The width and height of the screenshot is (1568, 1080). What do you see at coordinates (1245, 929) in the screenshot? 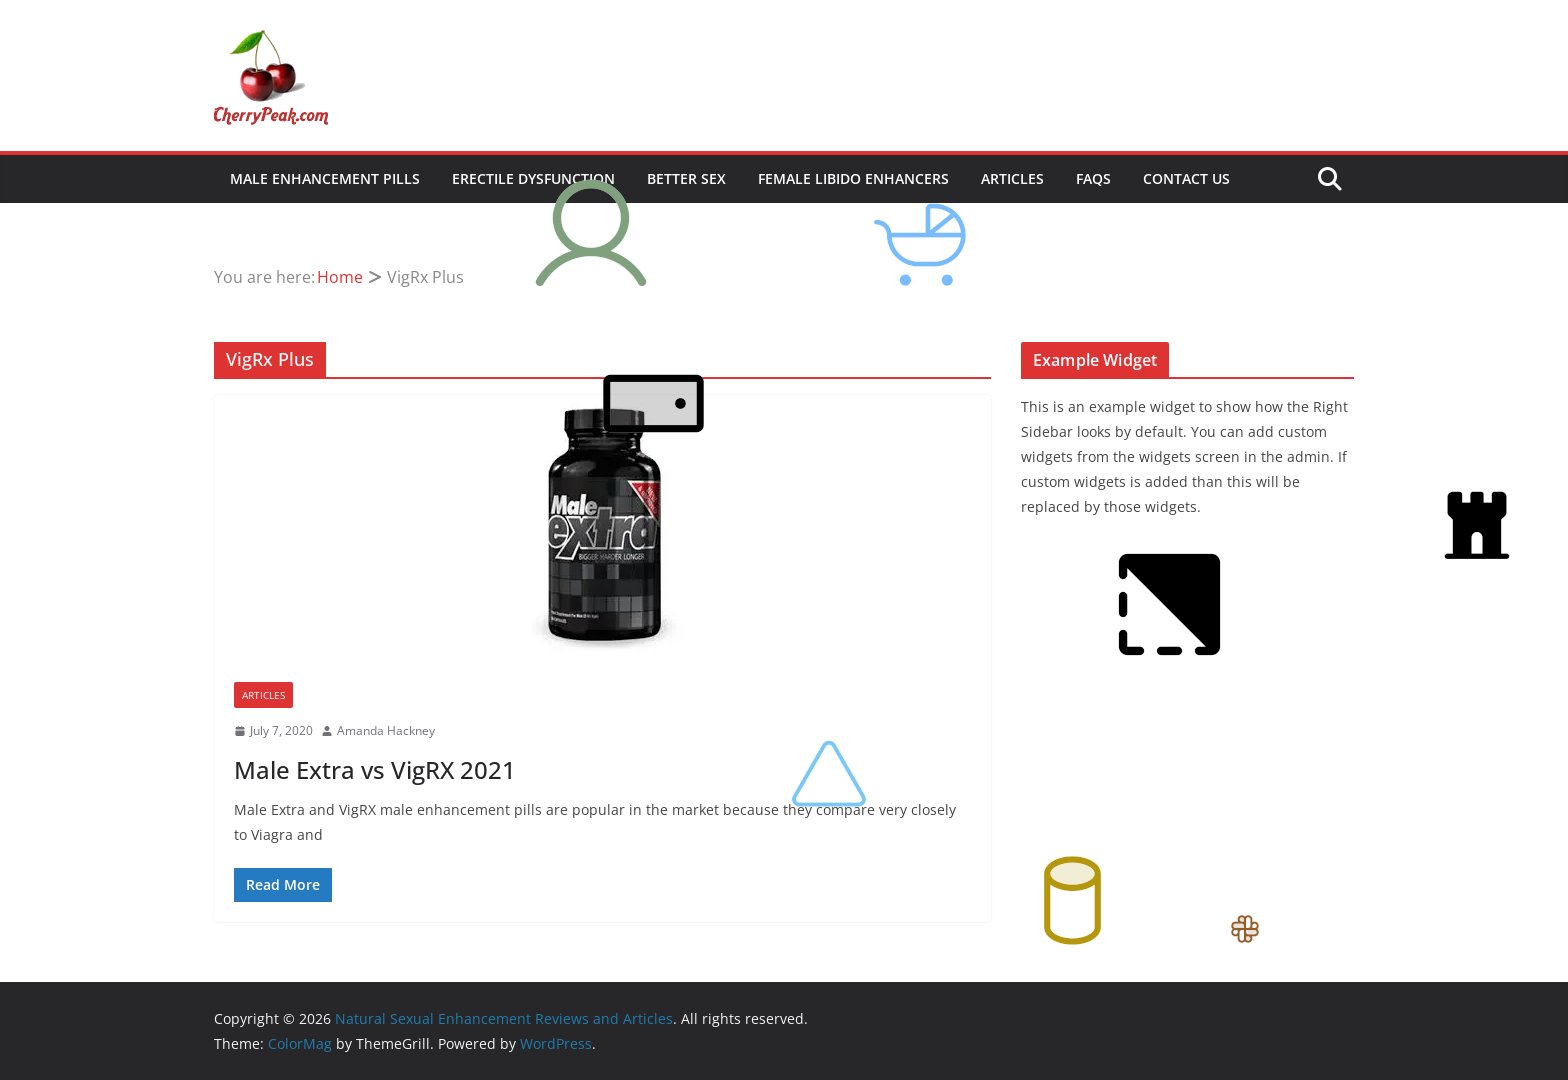
I see `open Slack messaging app` at bounding box center [1245, 929].